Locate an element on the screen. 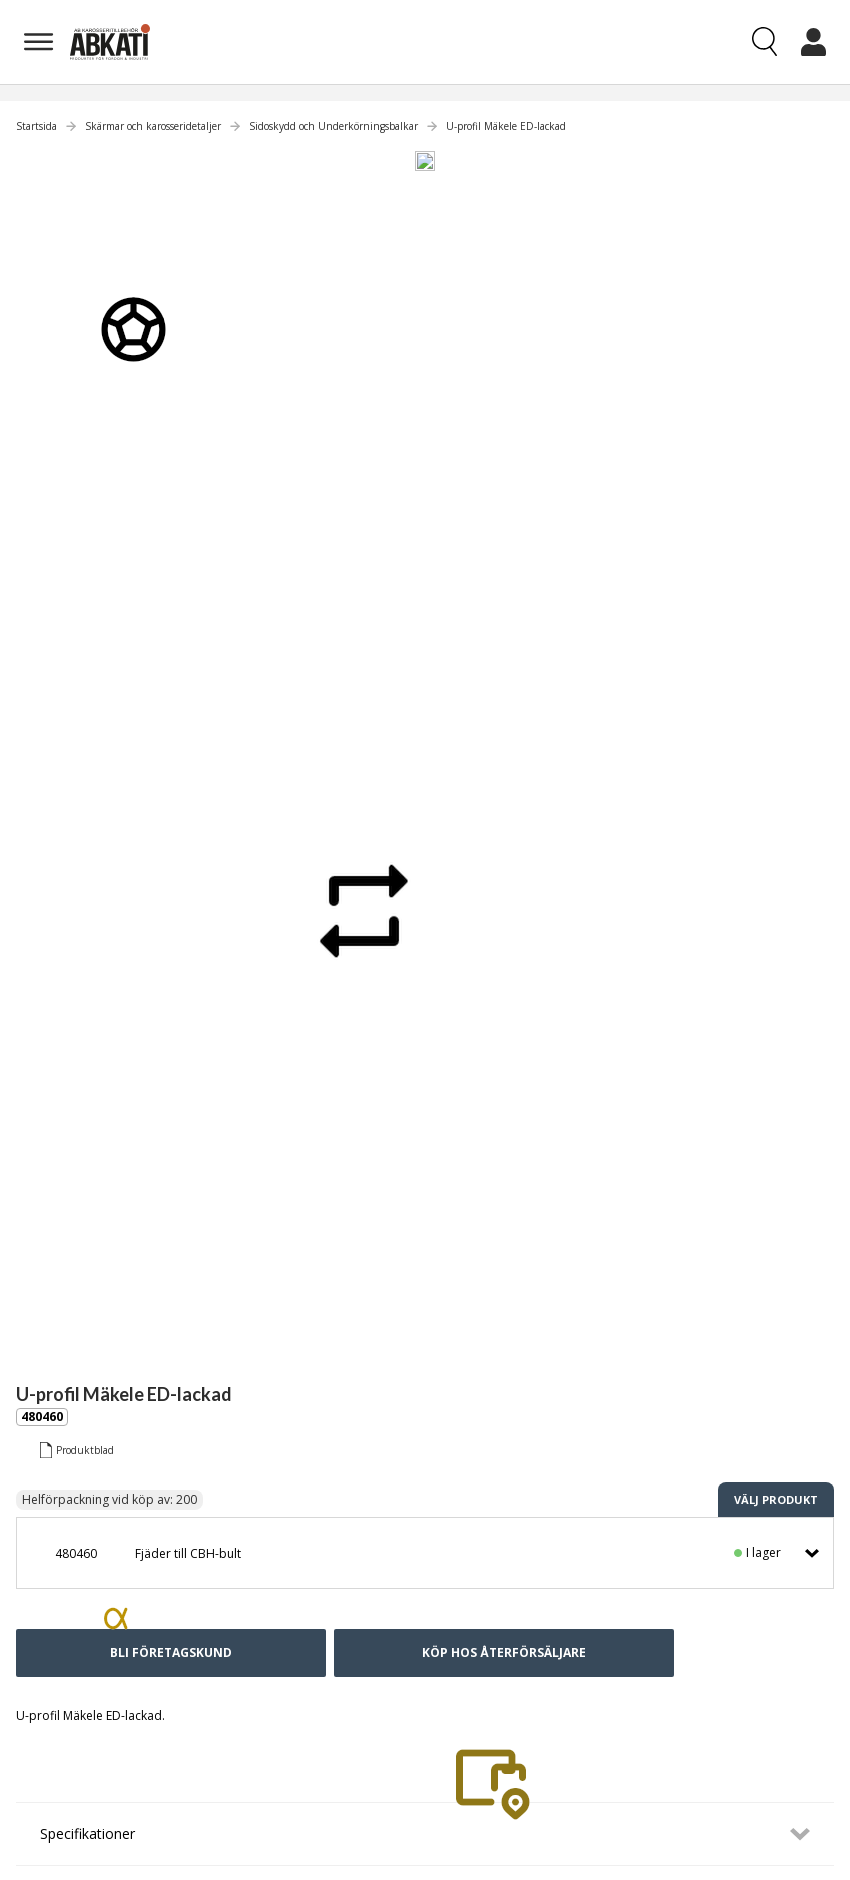 This screenshot has height=1880, width=850. indicates alpha version or early release software is located at coordinates (116, 1618).